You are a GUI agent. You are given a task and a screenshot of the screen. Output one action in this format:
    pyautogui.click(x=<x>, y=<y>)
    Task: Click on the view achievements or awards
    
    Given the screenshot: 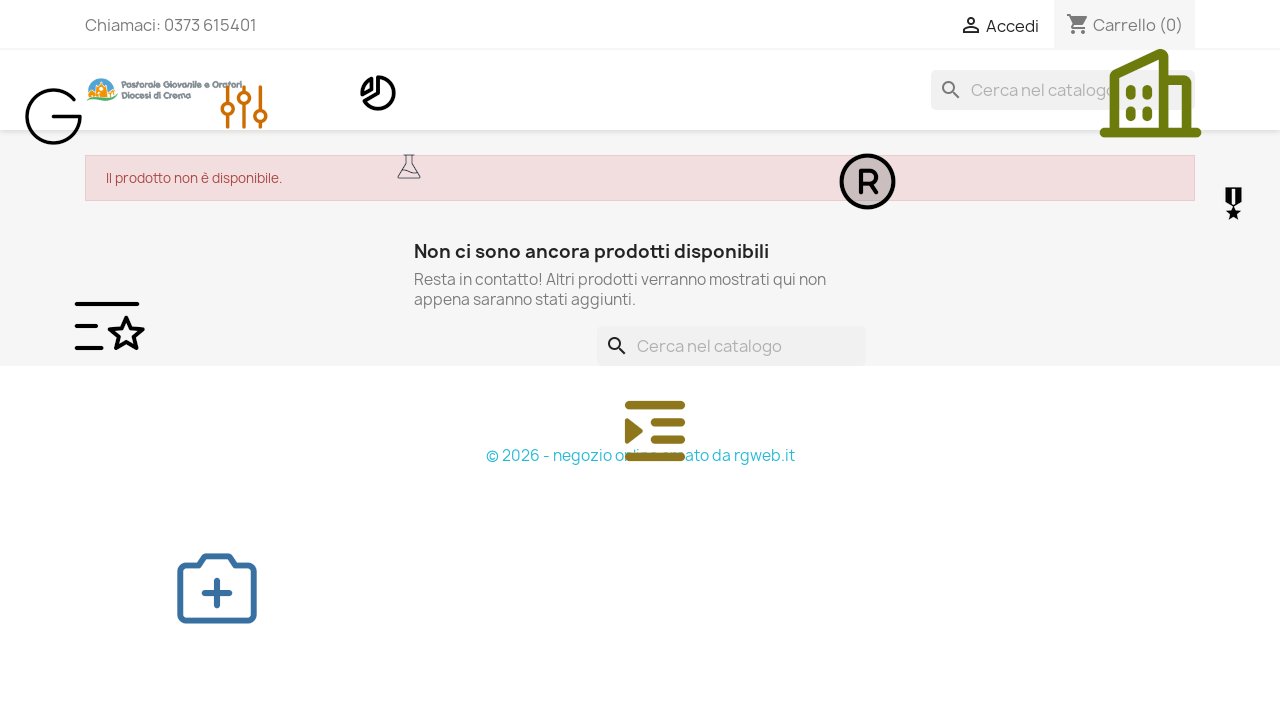 What is the action you would take?
    pyautogui.click(x=1233, y=203)
    